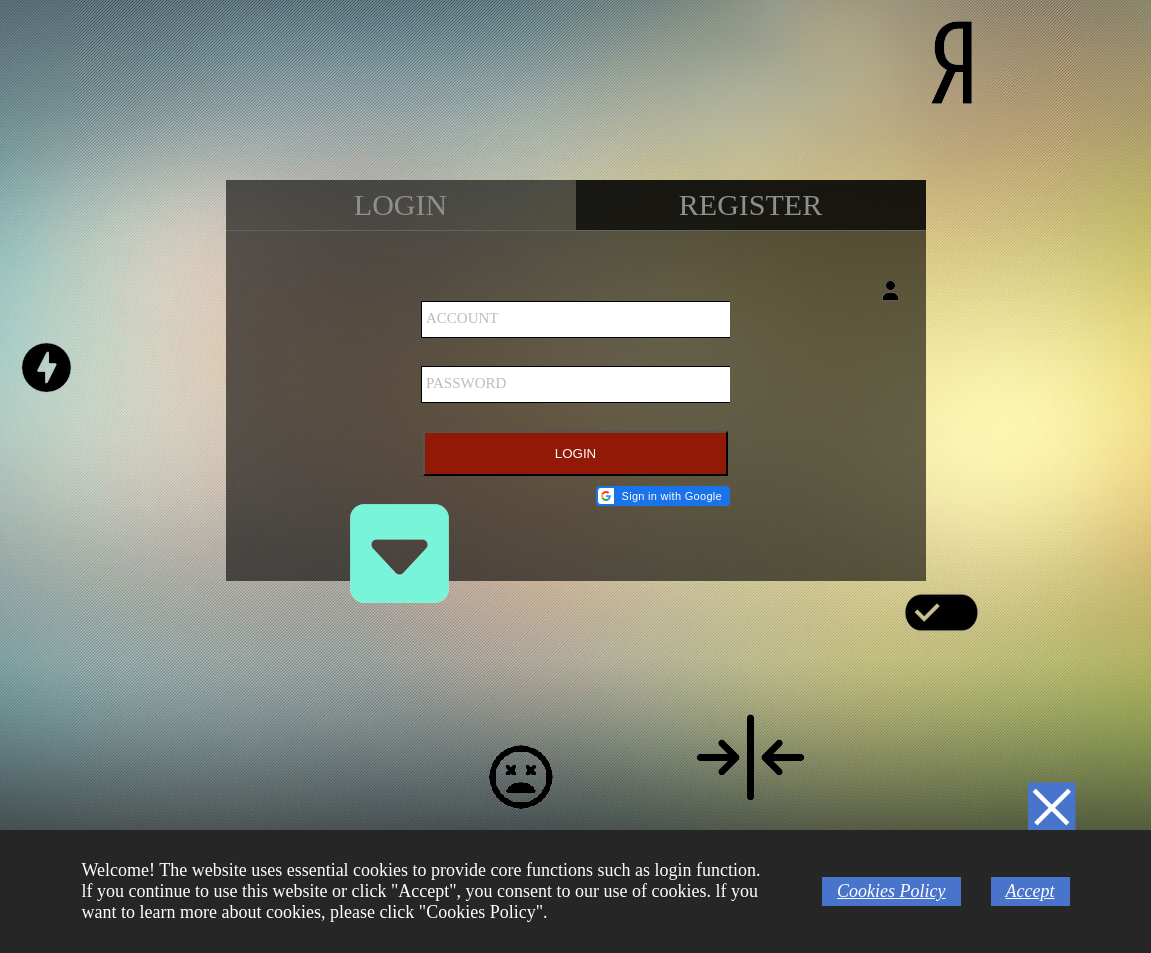  What do you see at coordinates (941, 612) in the screenshot?
I see `toggle setting enabled or active` at bounding box center [941, 612].